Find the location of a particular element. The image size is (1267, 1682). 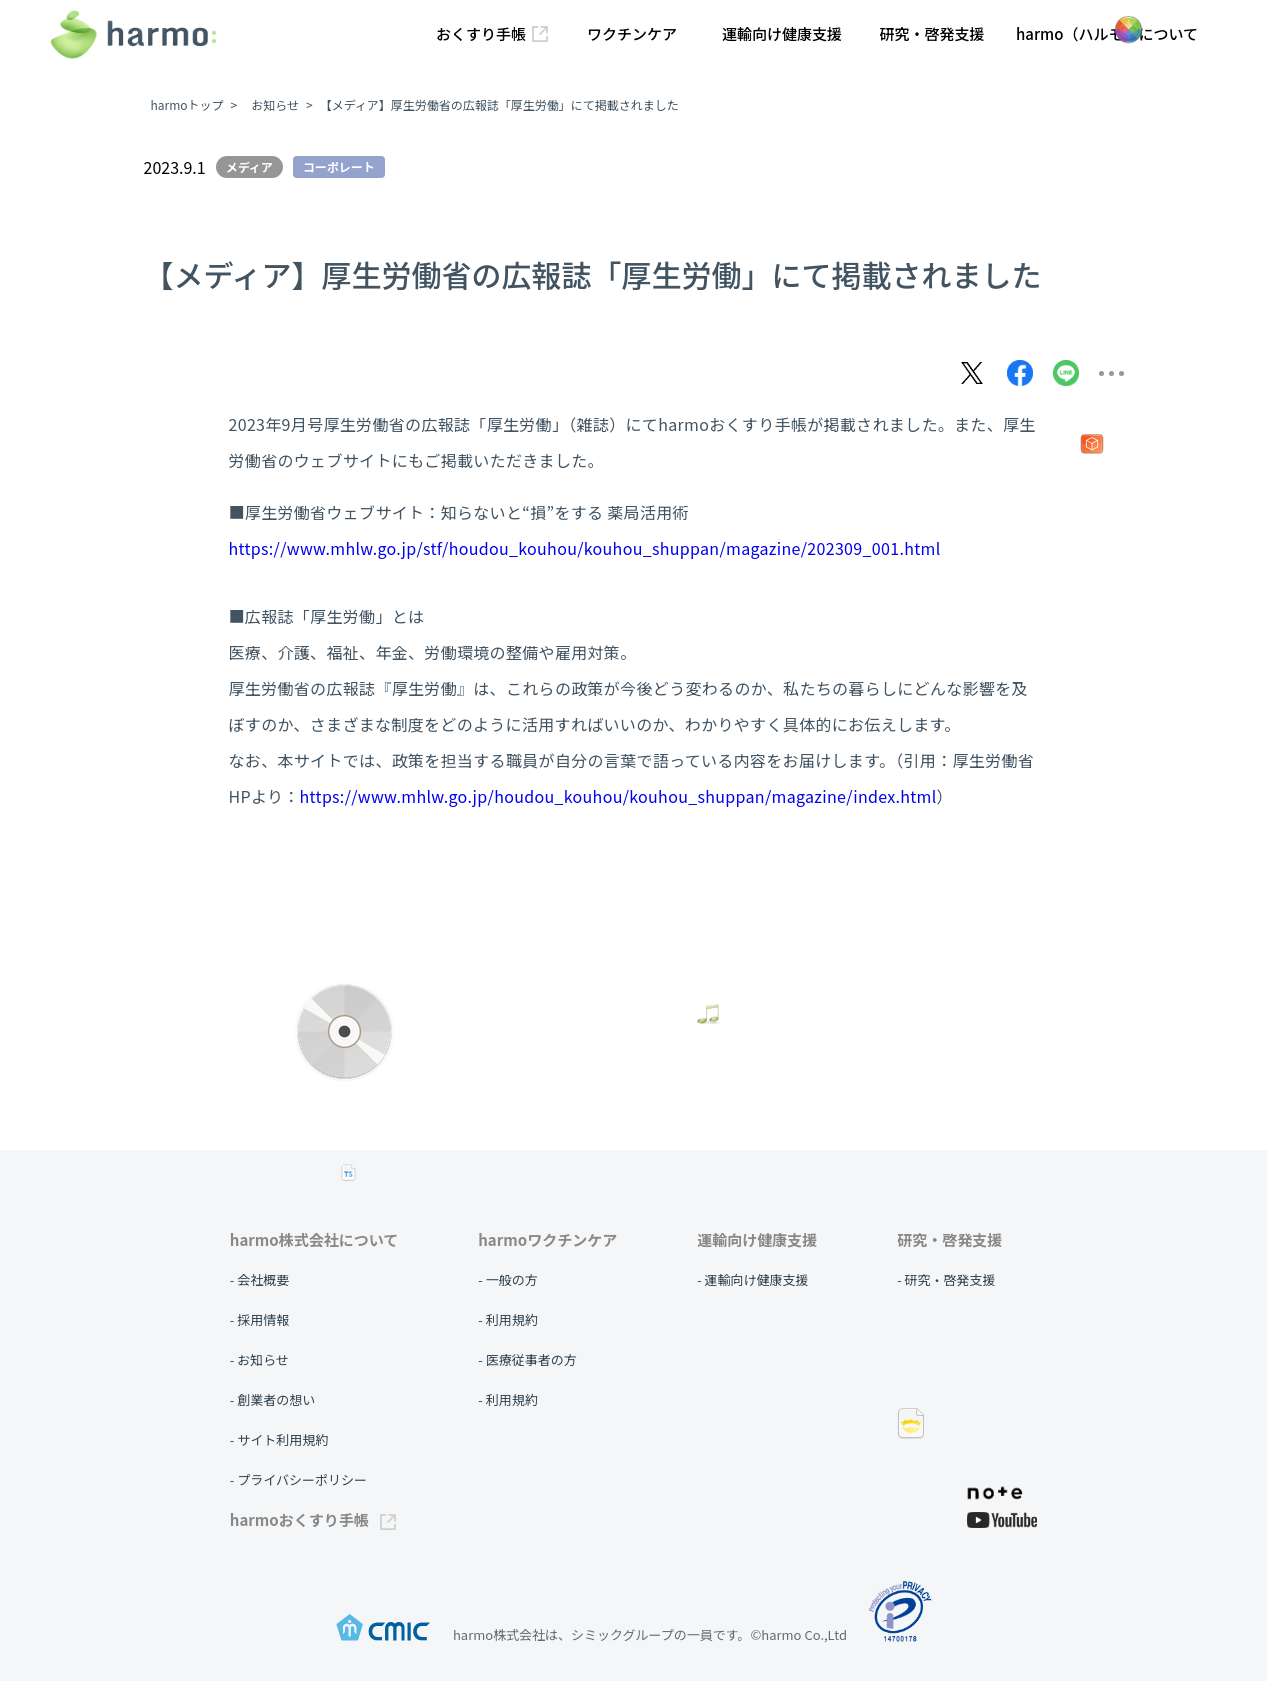

indicates a rewritable CD drive or disc is located at coordinates (344, 1031).